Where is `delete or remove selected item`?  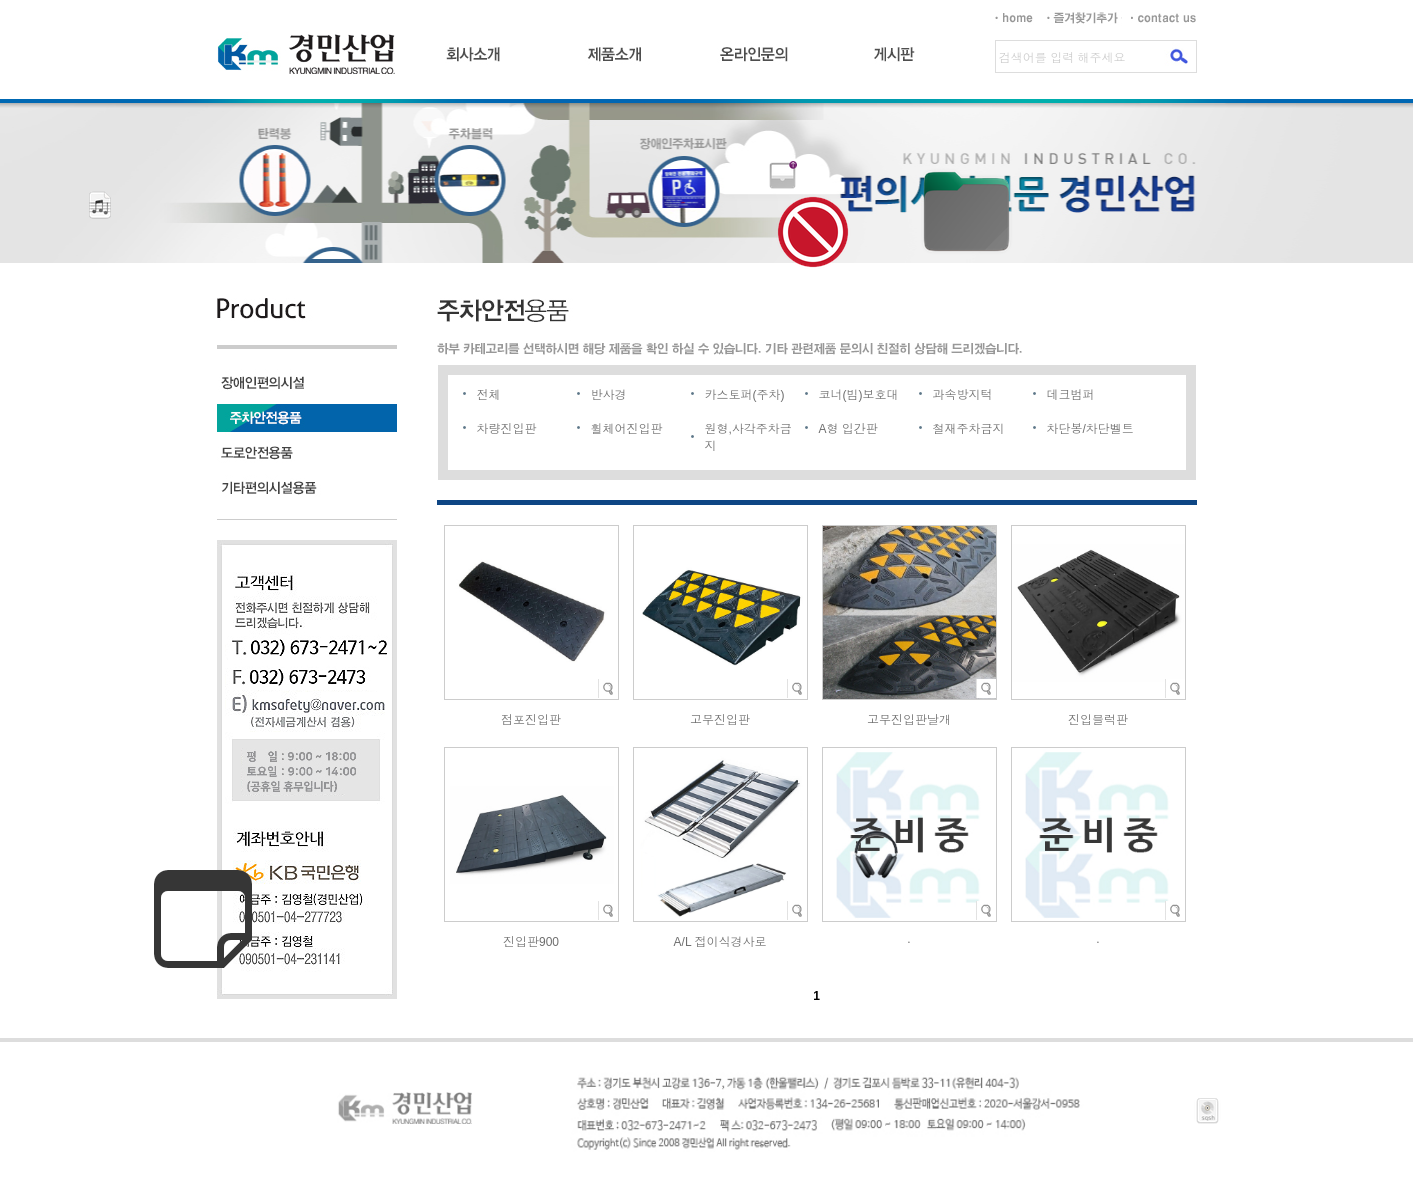
delete or remove selected item is located at coordinates (813, 232).